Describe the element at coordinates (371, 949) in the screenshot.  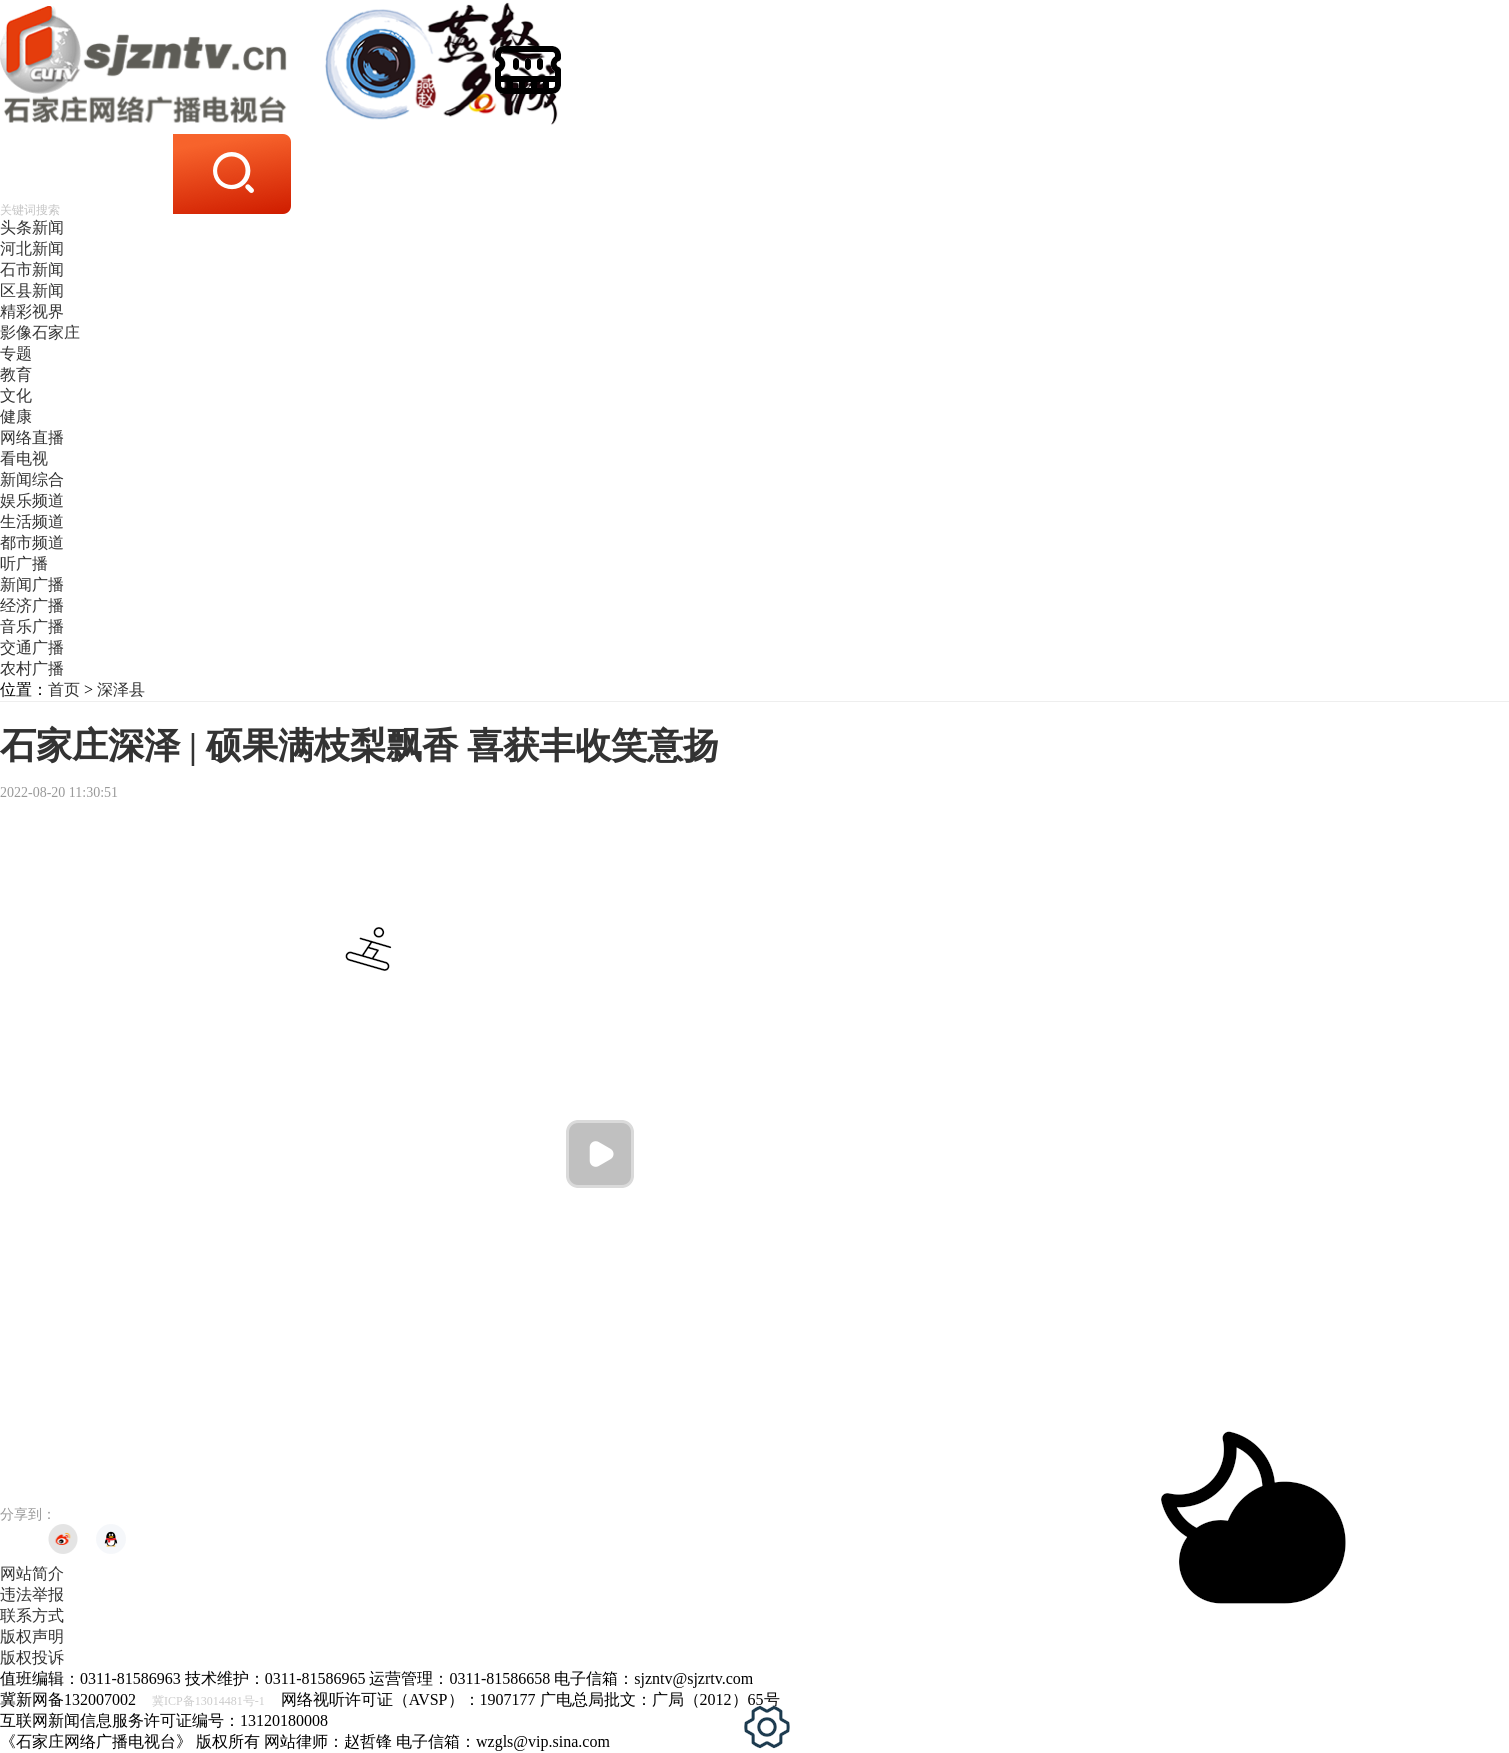
I see `access snowboarding or winter sports activities` at that location.